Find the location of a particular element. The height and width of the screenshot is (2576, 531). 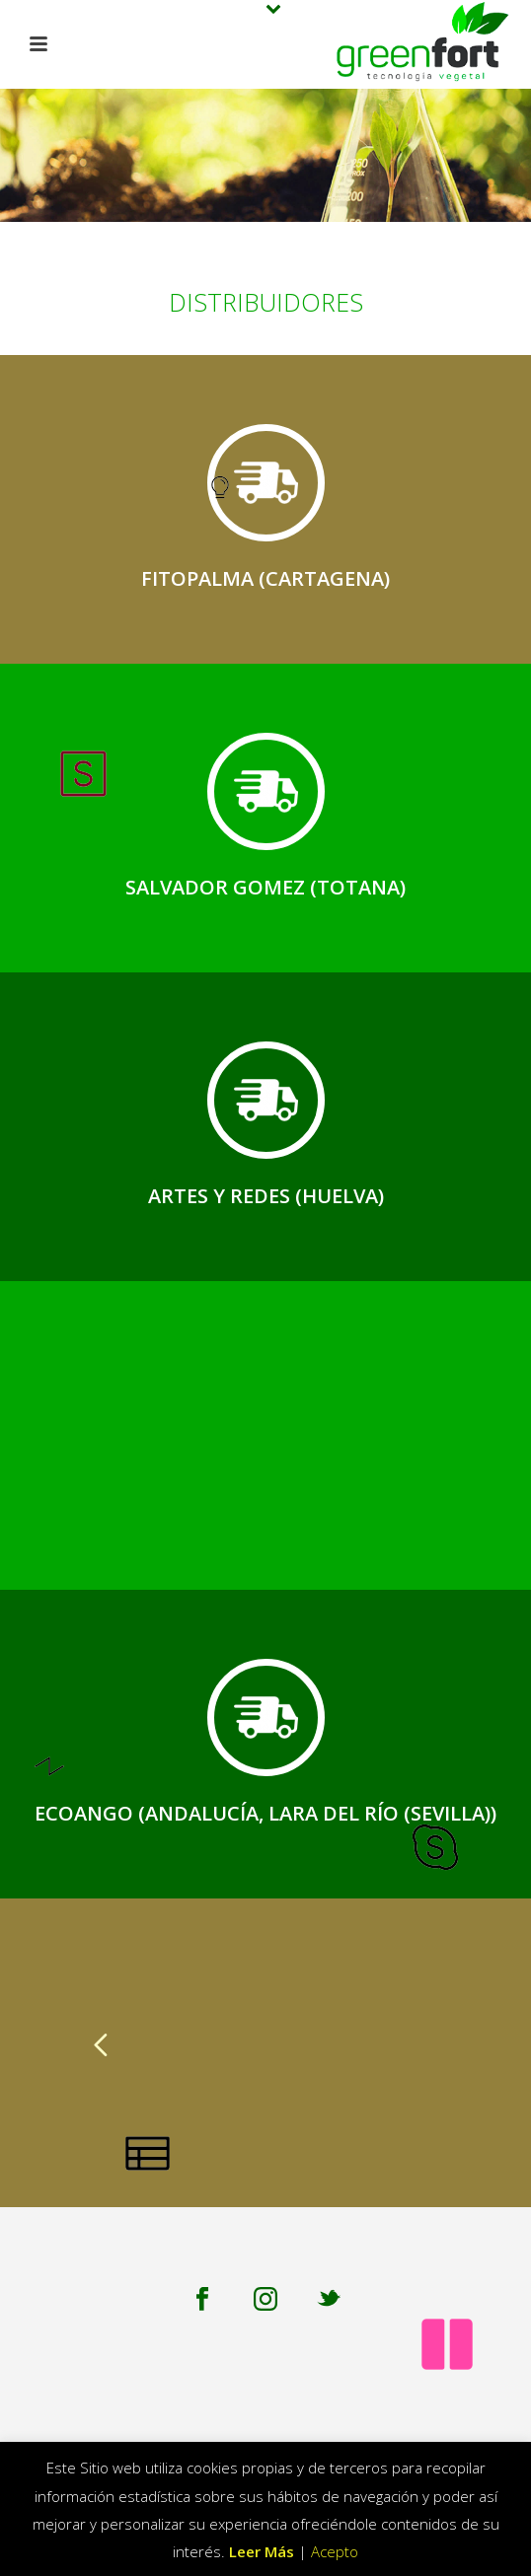

switch to two-column layout is located at coordinates (447, 2344).